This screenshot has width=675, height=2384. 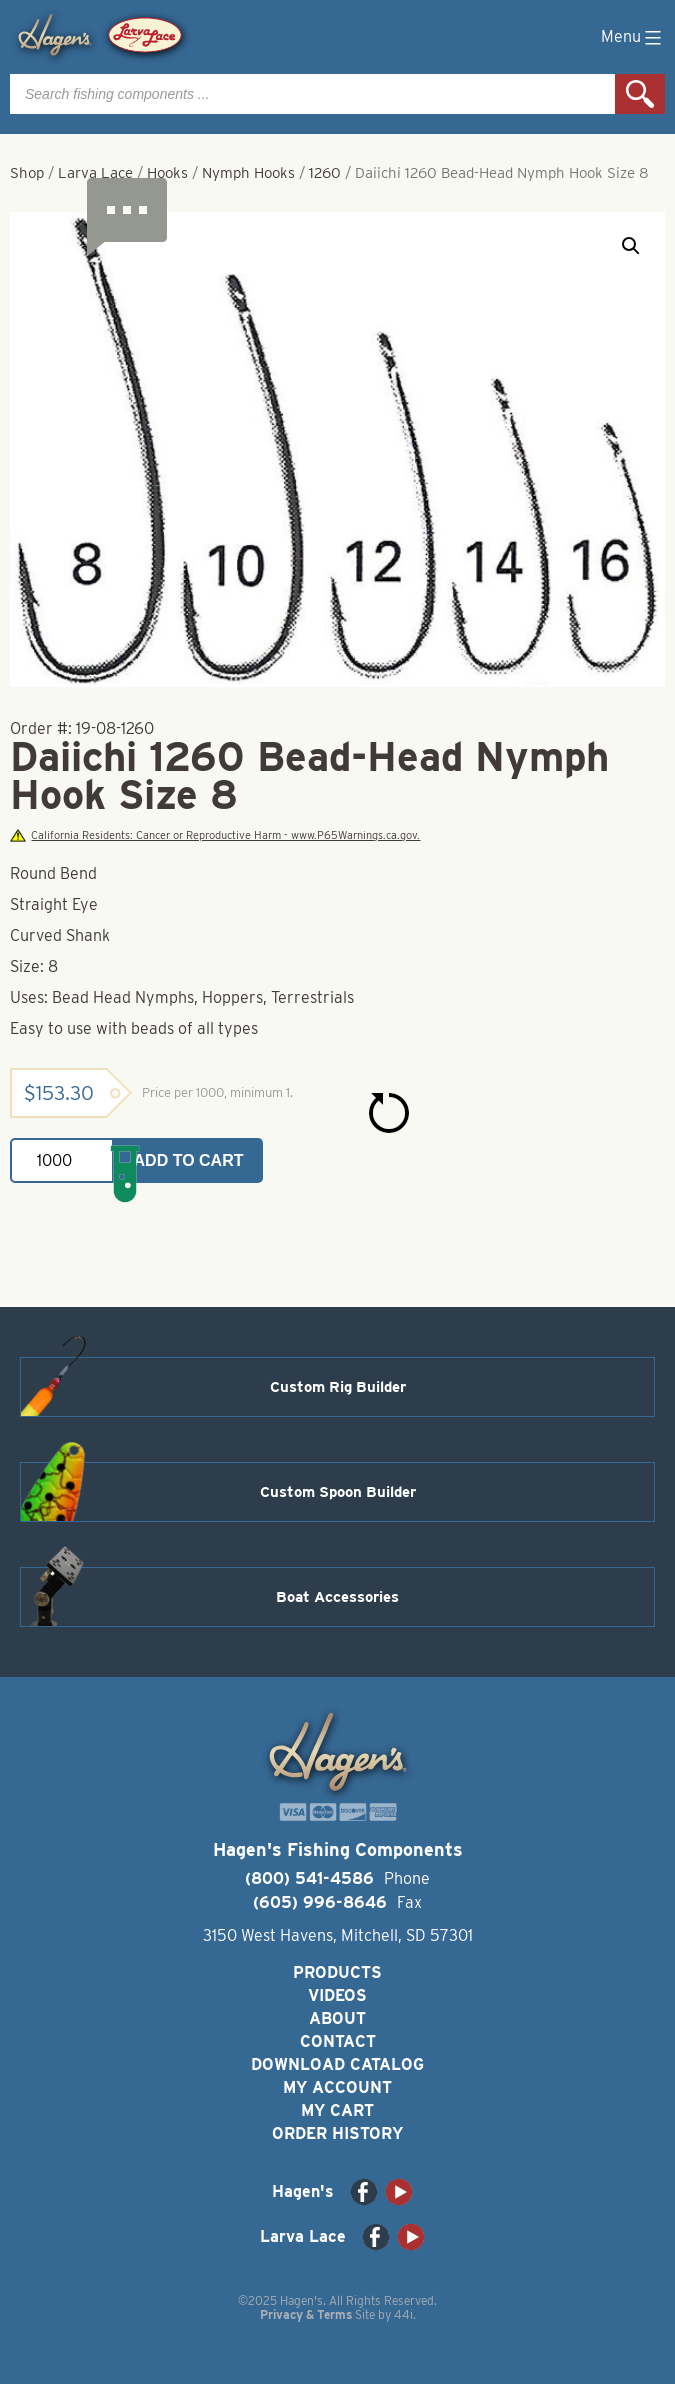 What do you see at coordinates (389, 1113) in the screenshot?
I see `reset or refresh to original state` at bounding box center [389, 1113].